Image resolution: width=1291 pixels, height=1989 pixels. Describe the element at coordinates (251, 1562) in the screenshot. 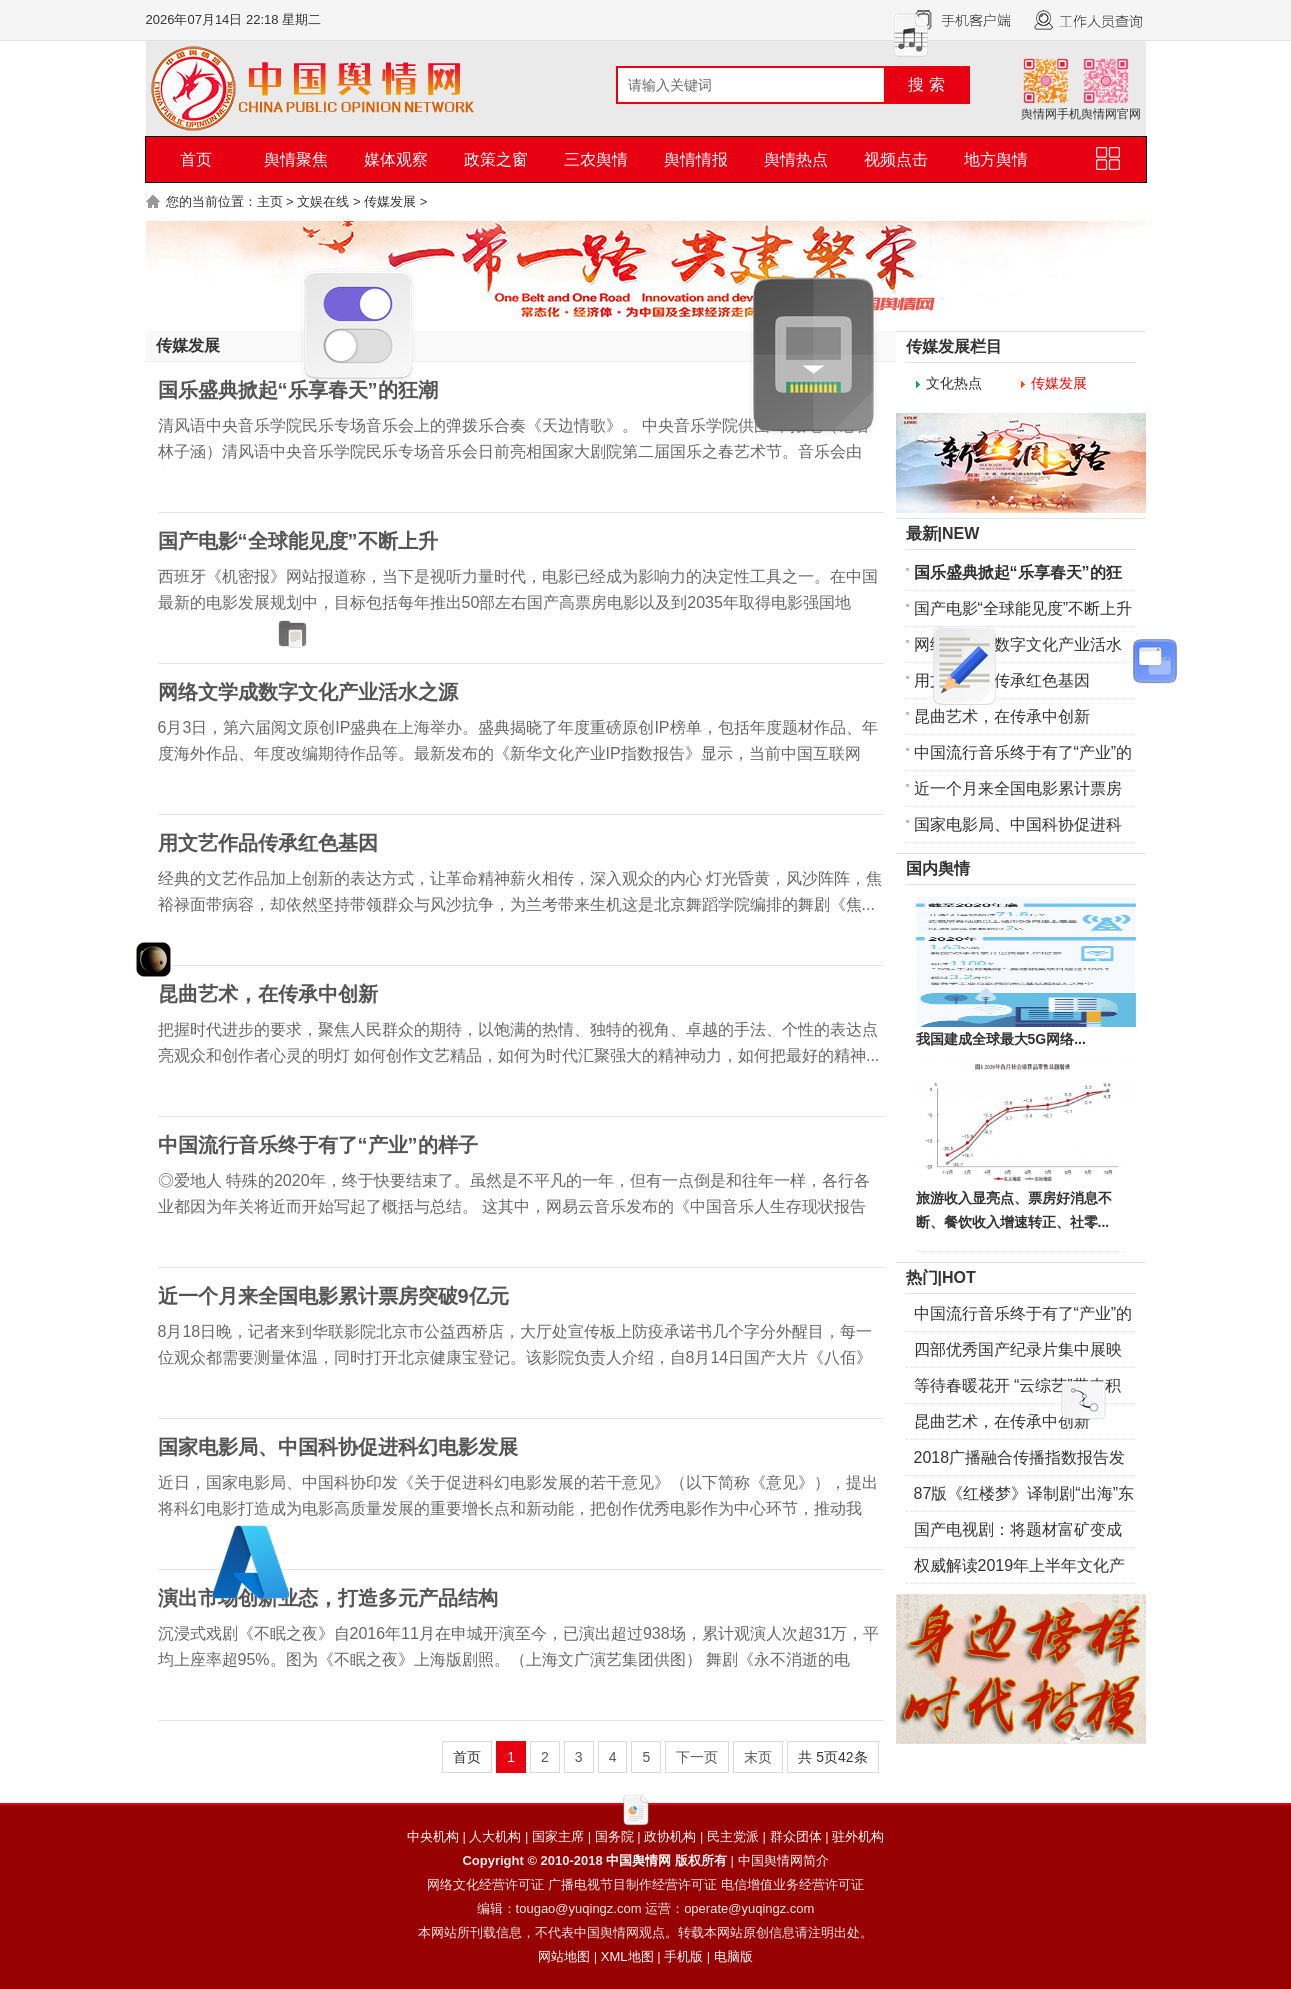

I see `open Microsoft Azure portal` at that location.